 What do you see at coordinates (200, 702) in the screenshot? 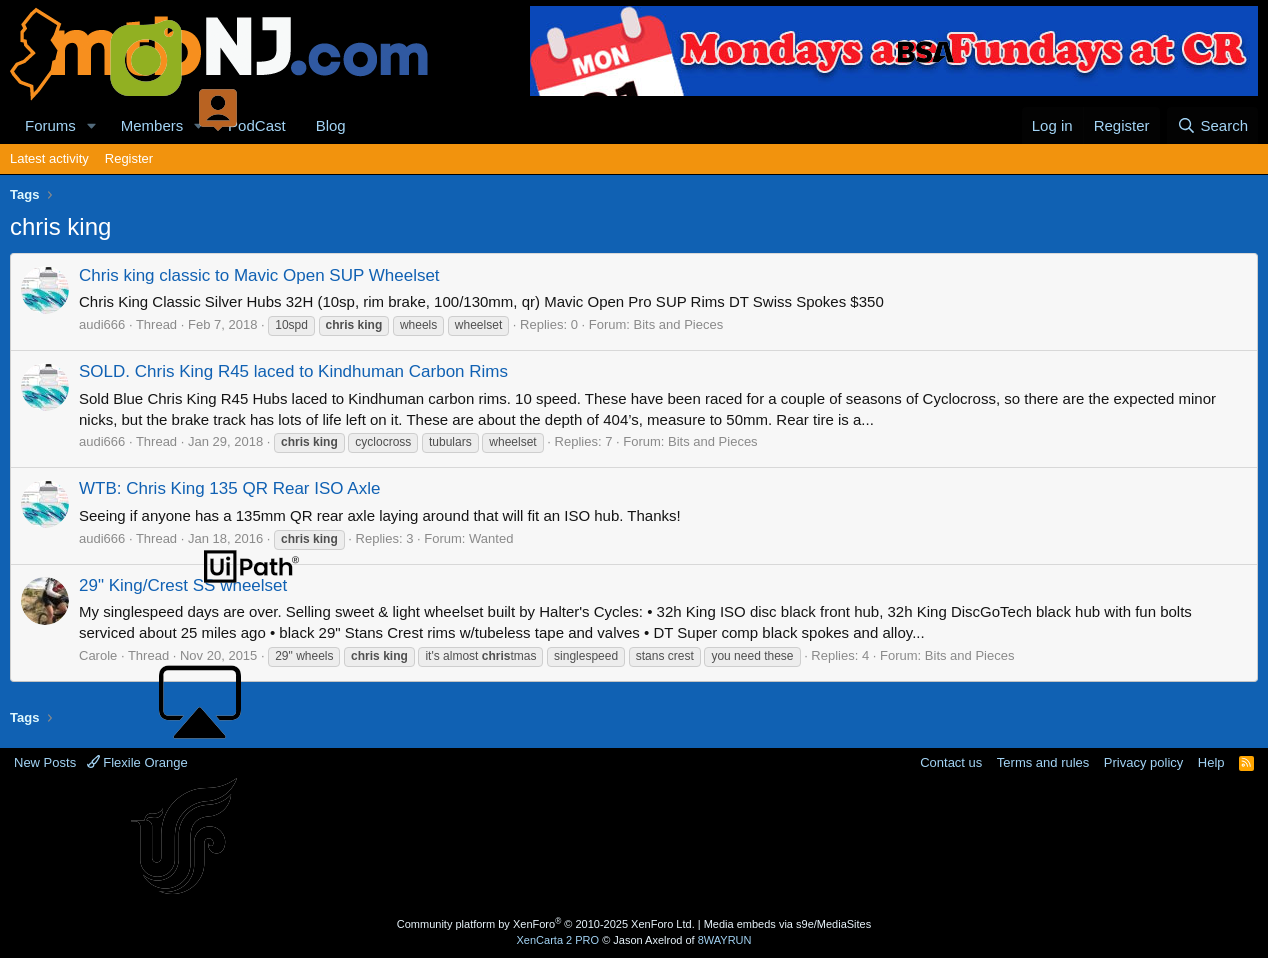
I see `stream video content to an Apple TV or compatible device` at bounding box center [200, 702].